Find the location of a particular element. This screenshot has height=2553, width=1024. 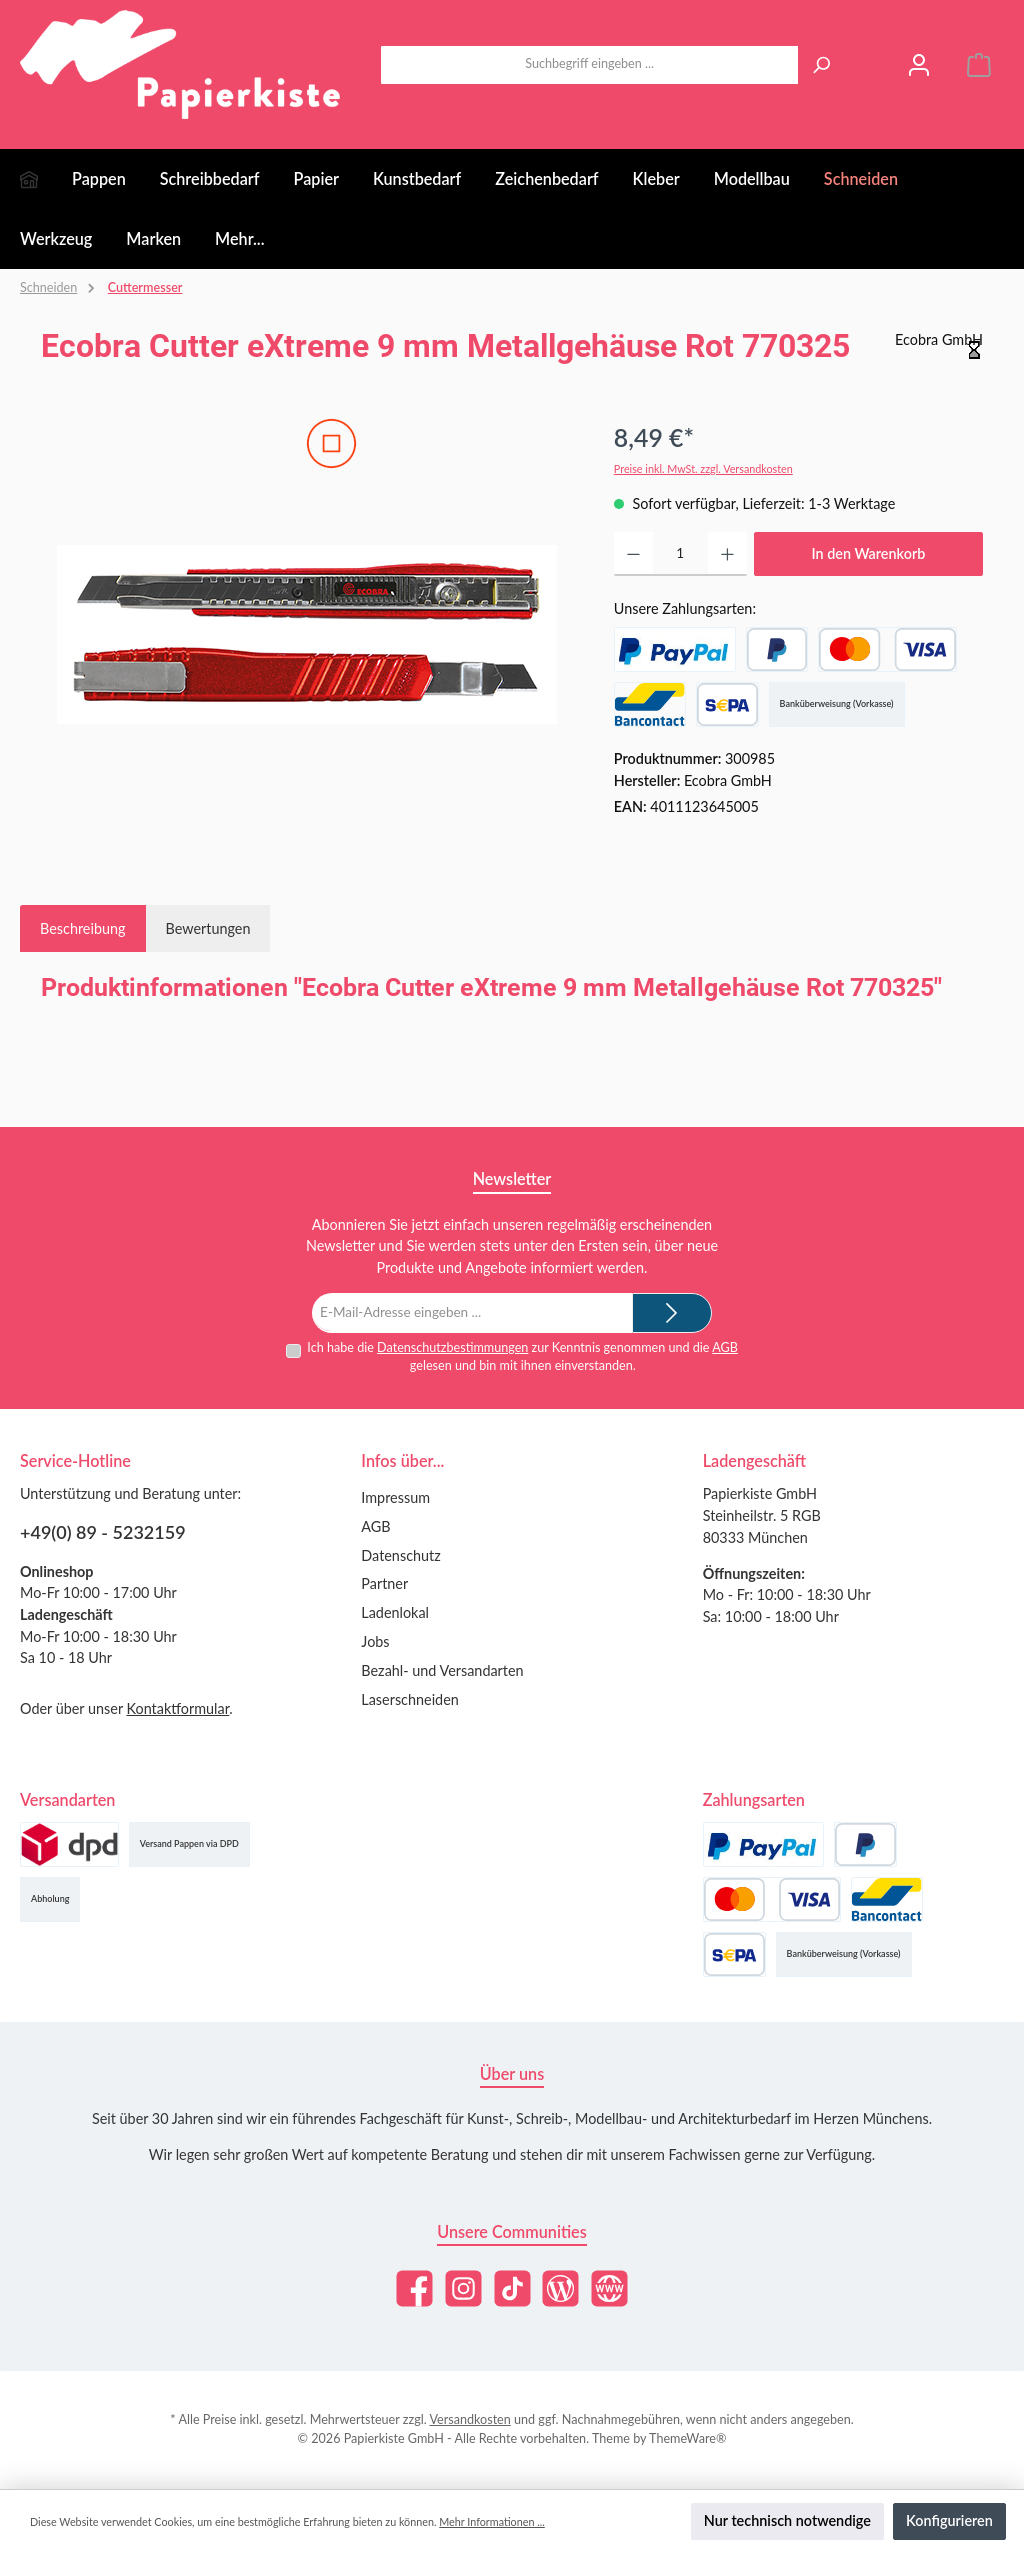

stop media playback is located at coordinates (331, 443).